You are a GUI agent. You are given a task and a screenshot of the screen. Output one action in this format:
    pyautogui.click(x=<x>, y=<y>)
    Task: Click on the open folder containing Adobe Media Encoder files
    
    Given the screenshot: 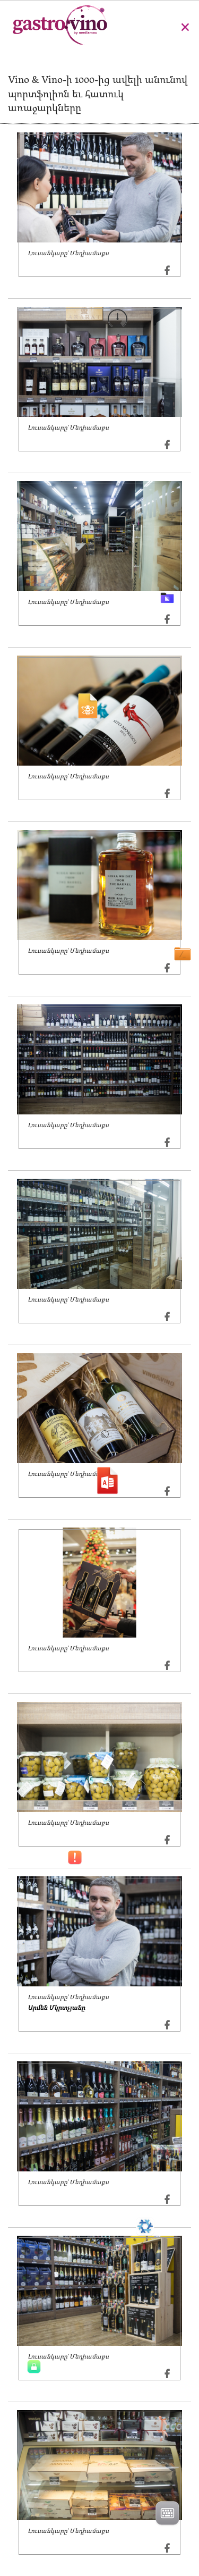 What is the action you would take?
    pyautogui.click(x=167, y=598)
    